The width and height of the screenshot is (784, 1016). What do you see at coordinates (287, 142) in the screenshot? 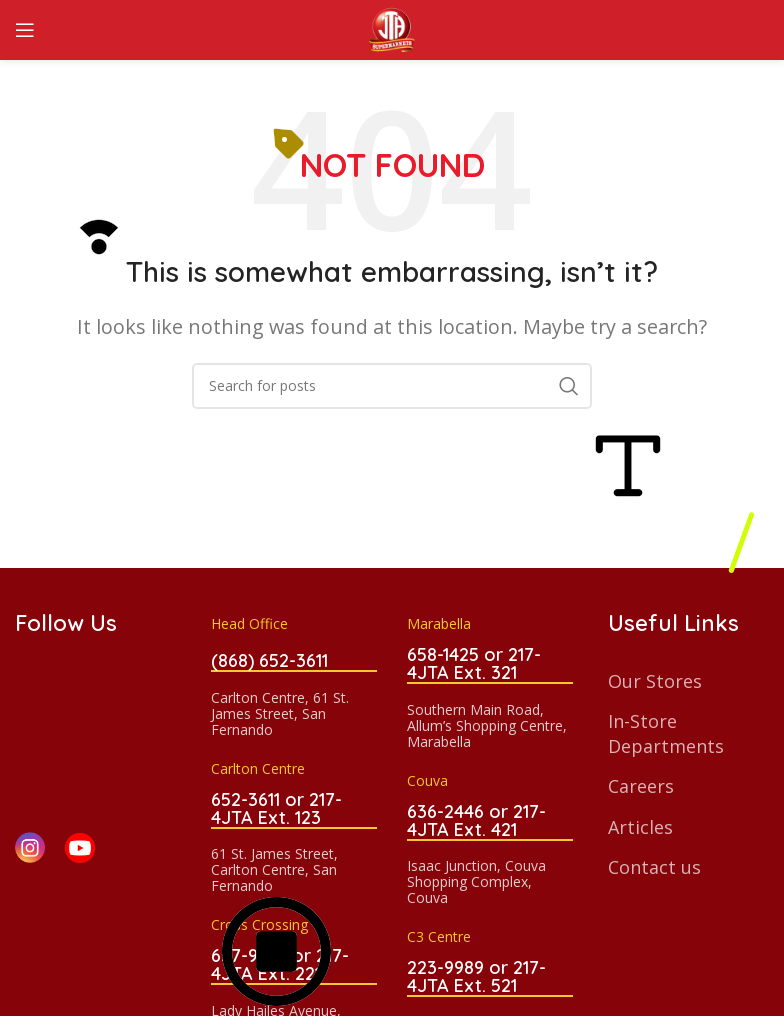
I see `view tags or labels` at bounding box center [287, 142].